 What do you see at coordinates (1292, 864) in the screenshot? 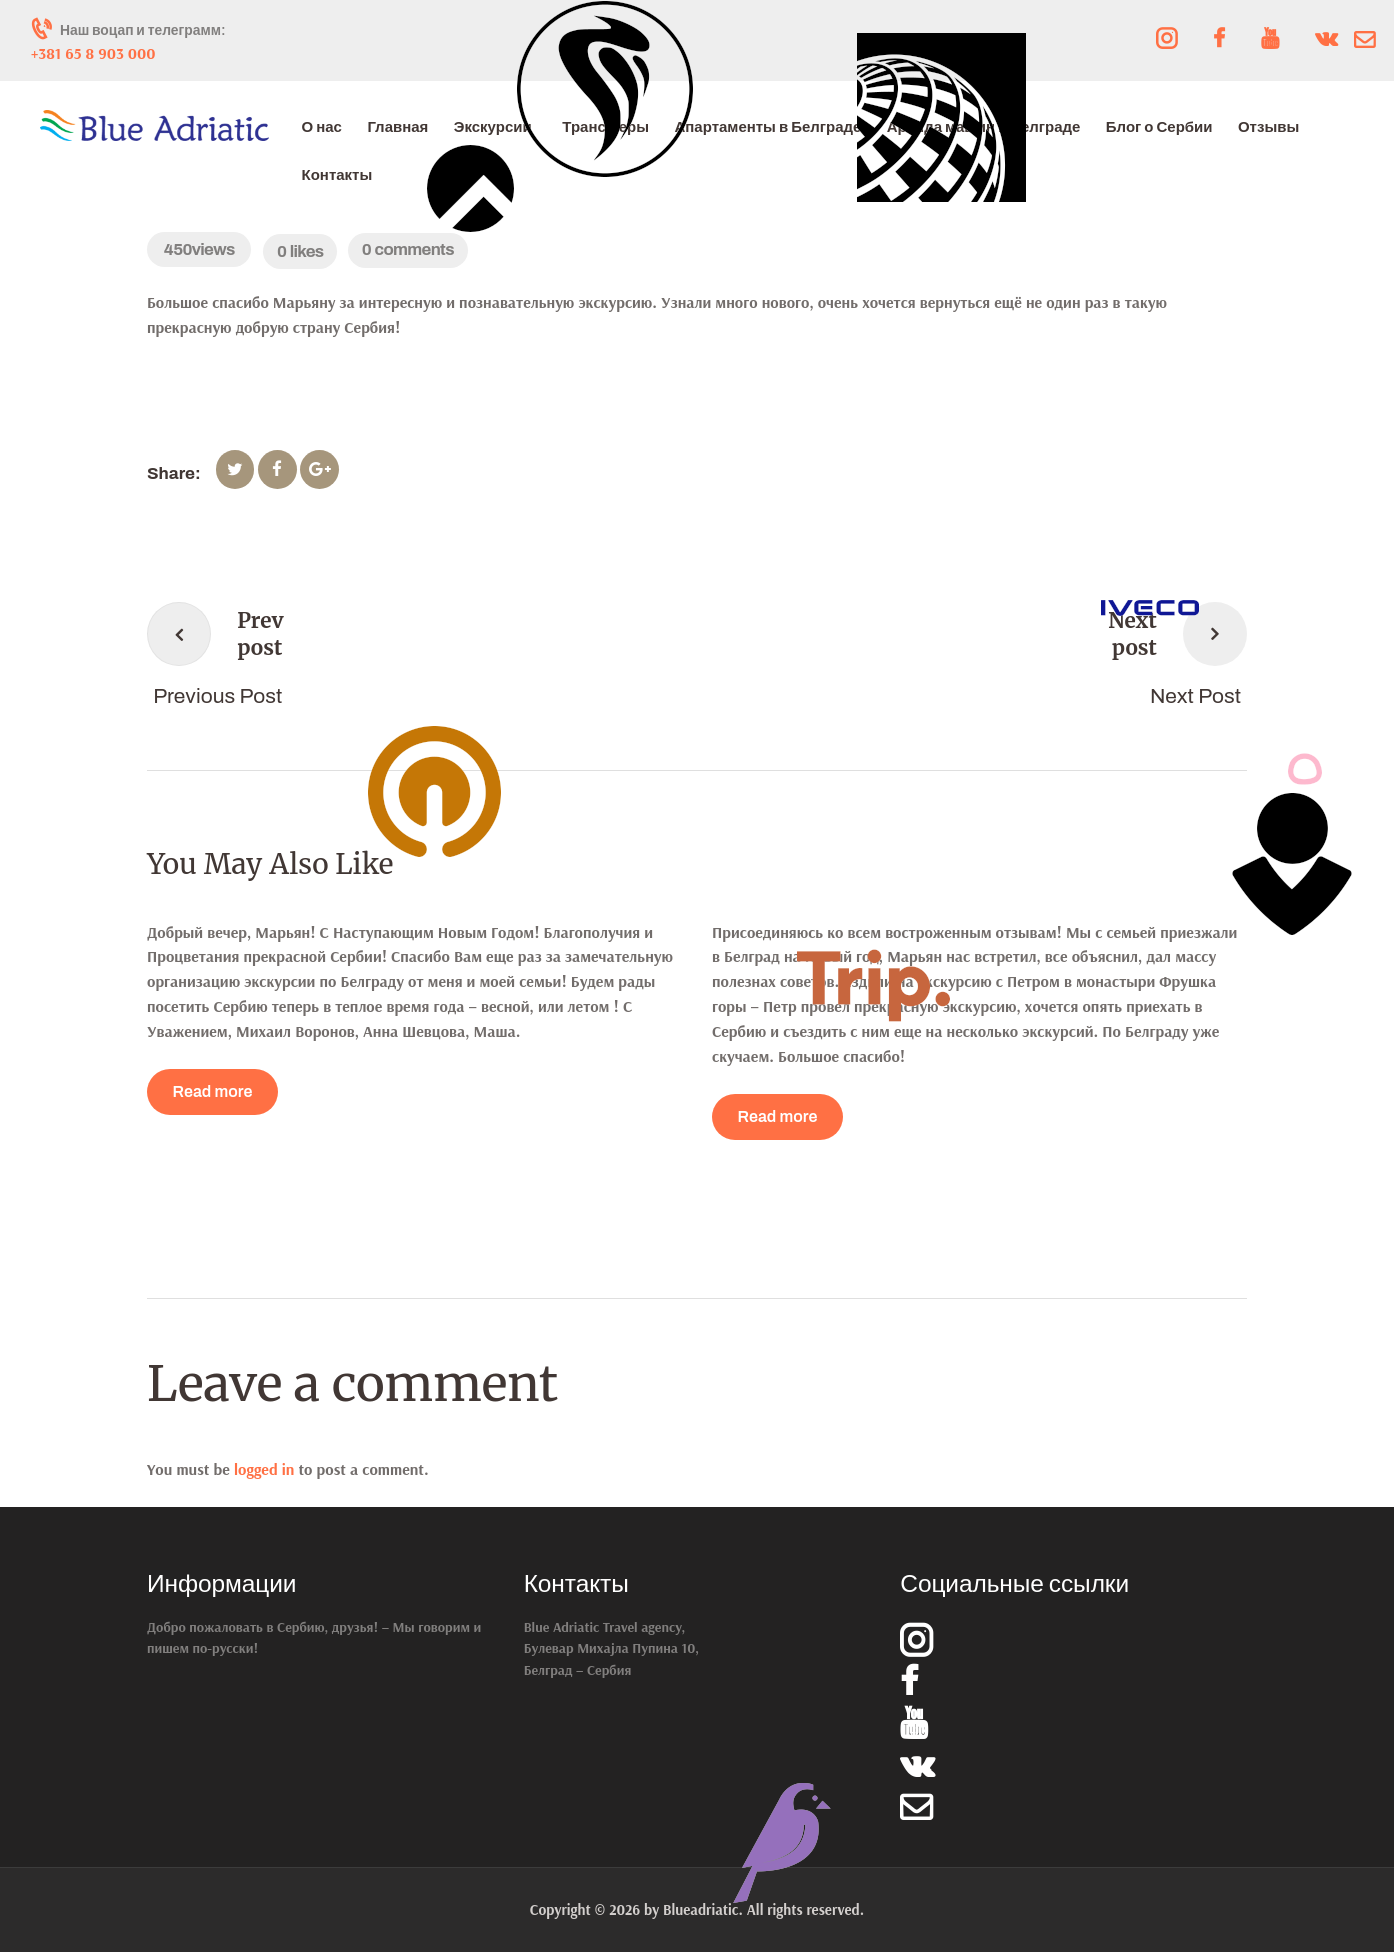
I see `opsgenie incident management platform logo` at bounding box center [1292, 864].